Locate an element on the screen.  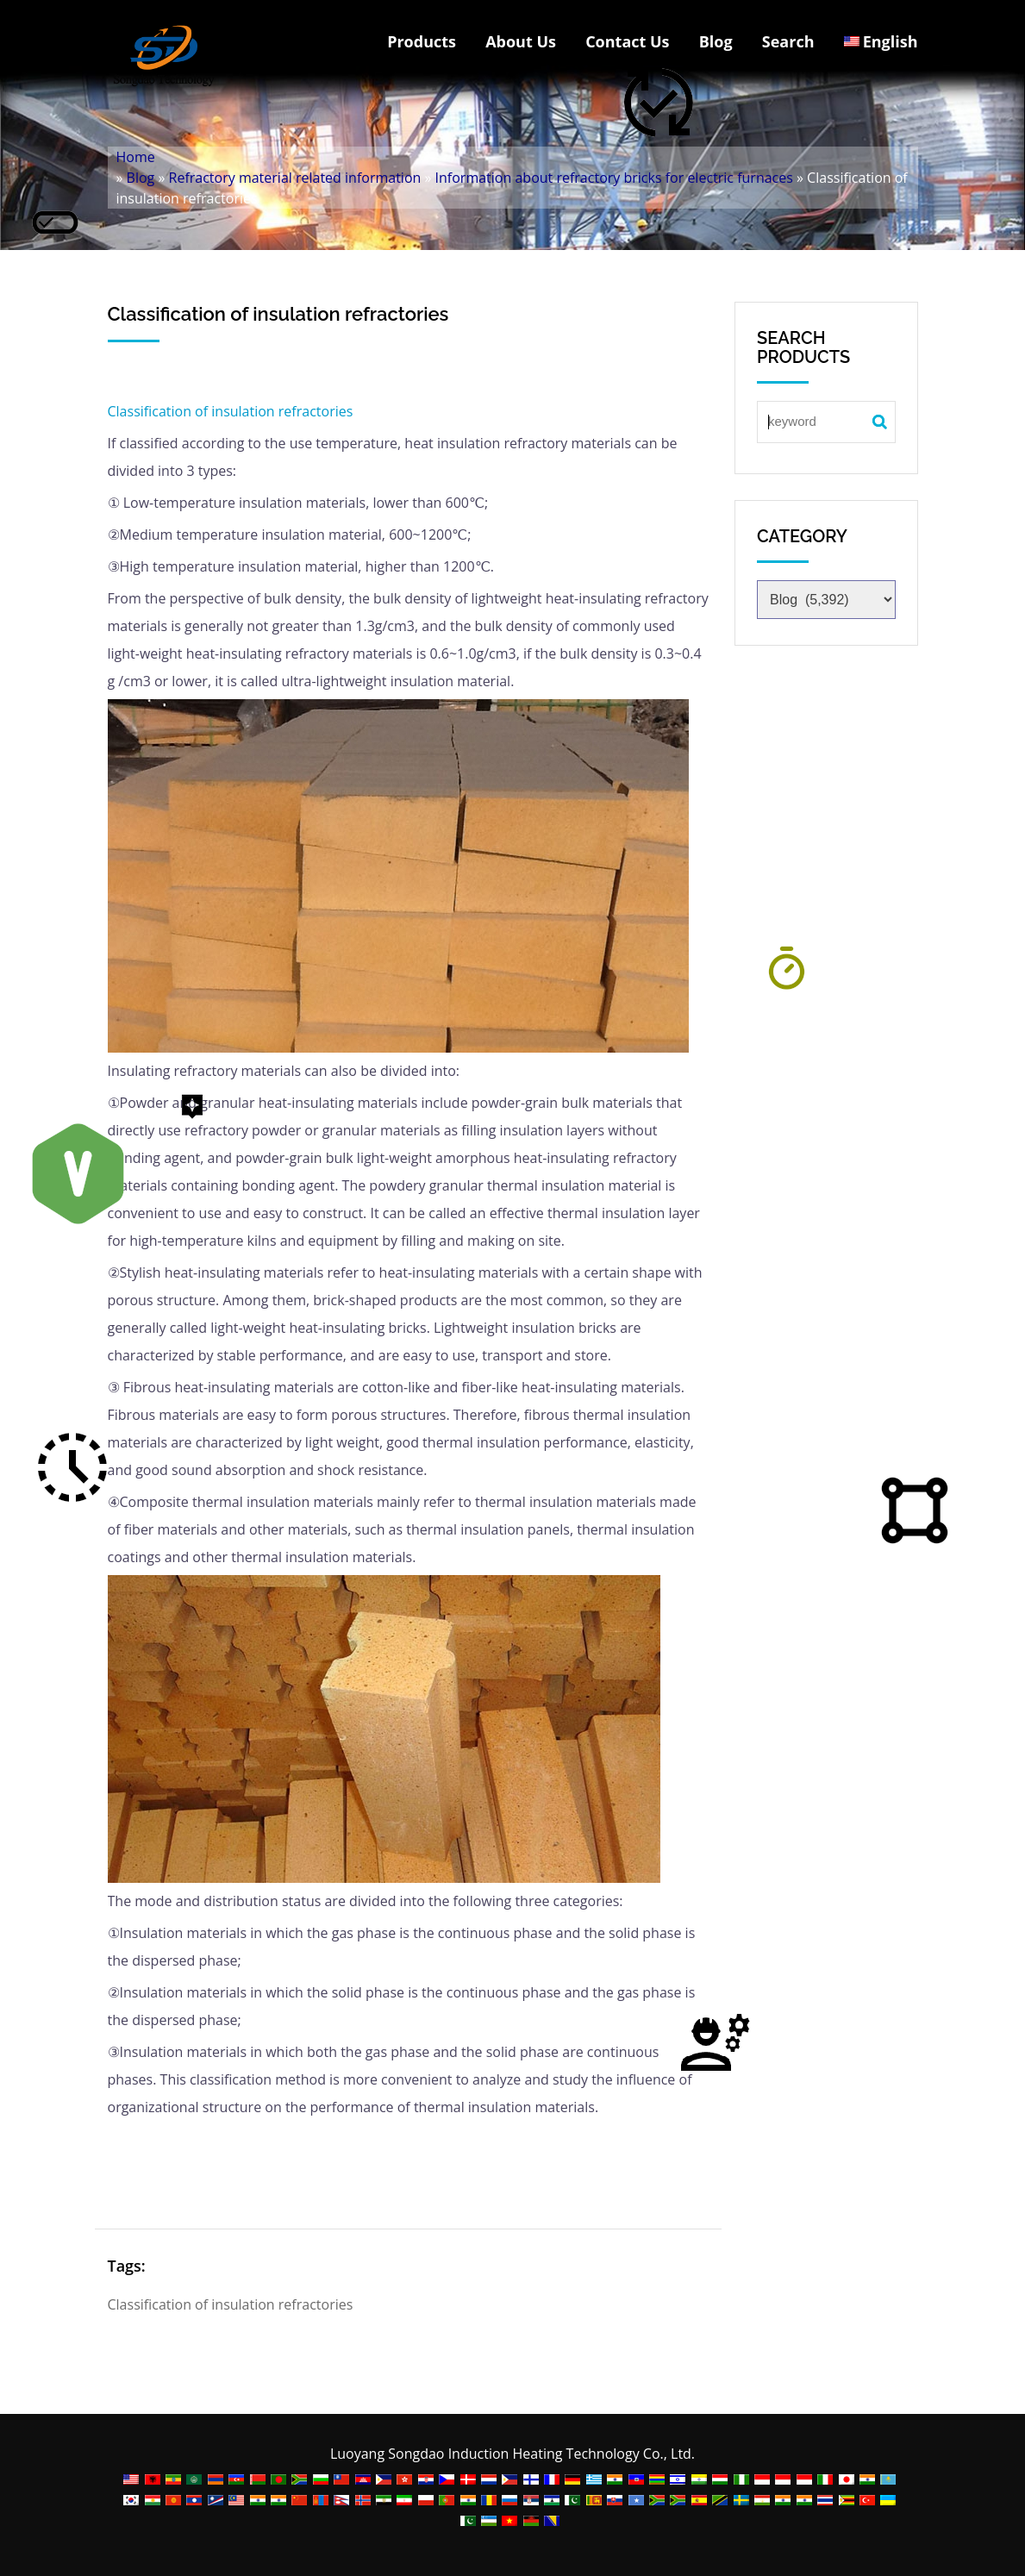
view ring network topology is located at coordinates (915, 1510).